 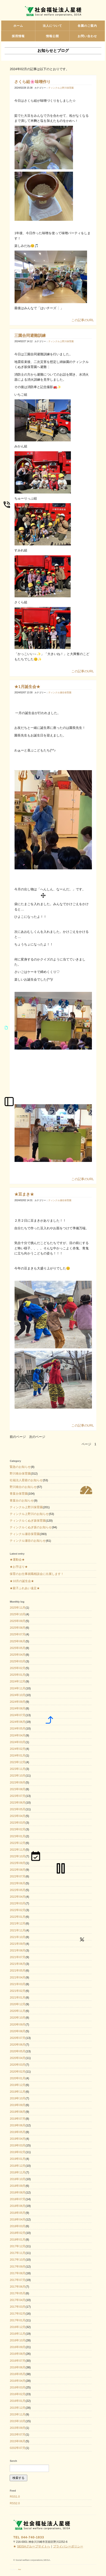 What do you see at coordinates (9, 1101) in the screenshot?
I see `toggle the sidebar panel` at bounding box center [9, 1101].